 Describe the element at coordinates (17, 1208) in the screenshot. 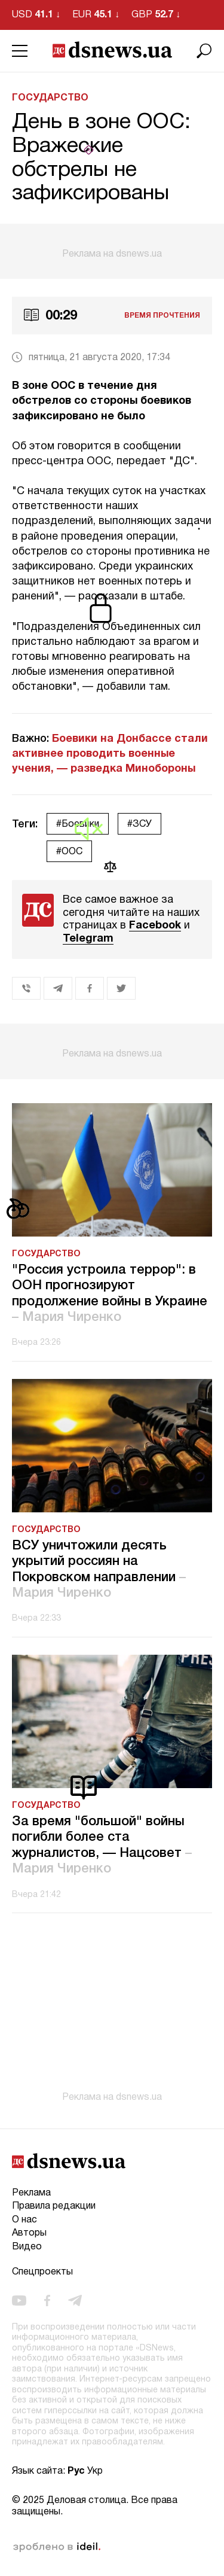

I see `indicates fruit or produce category` at that location.